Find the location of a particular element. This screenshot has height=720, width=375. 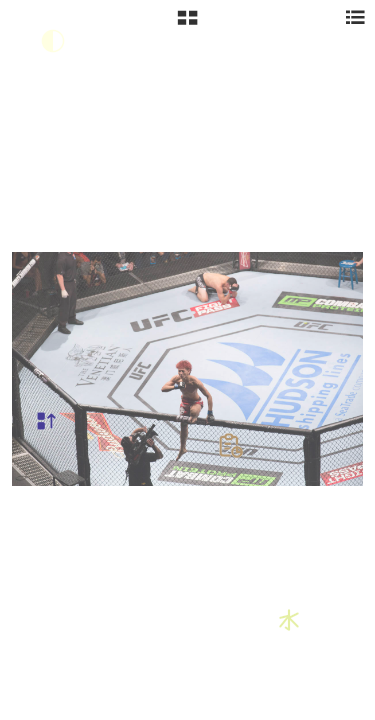

adjust display contrast settings is located at coordinates (53, 41).